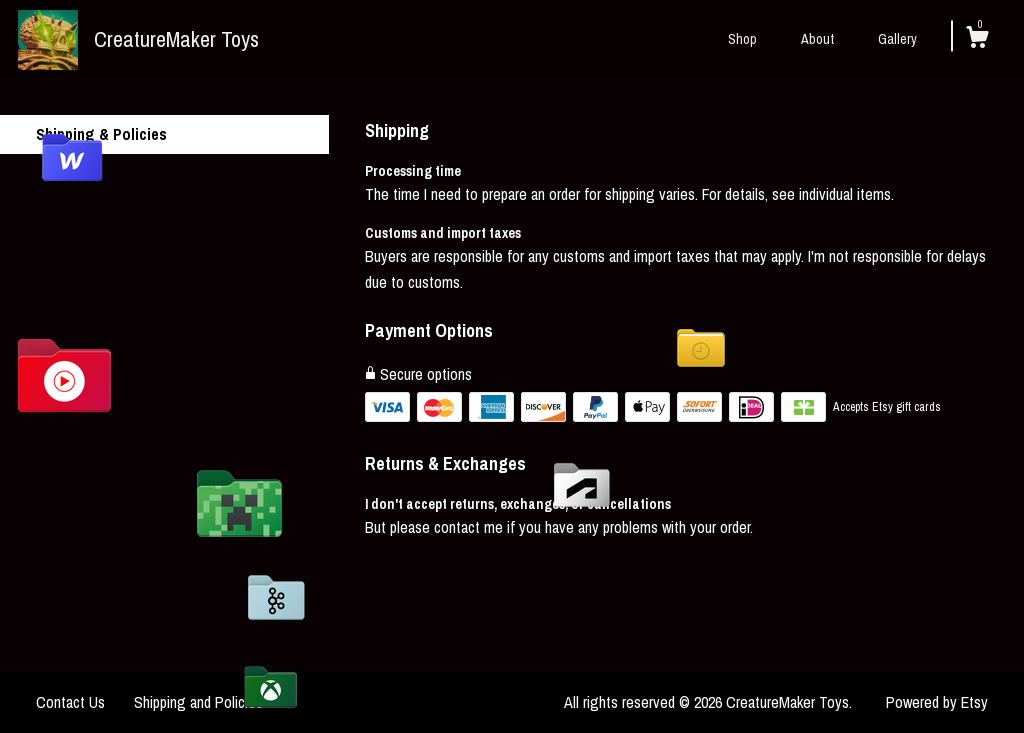  I want to click on open folder containing Xbox games or apps, so click(270, 688).